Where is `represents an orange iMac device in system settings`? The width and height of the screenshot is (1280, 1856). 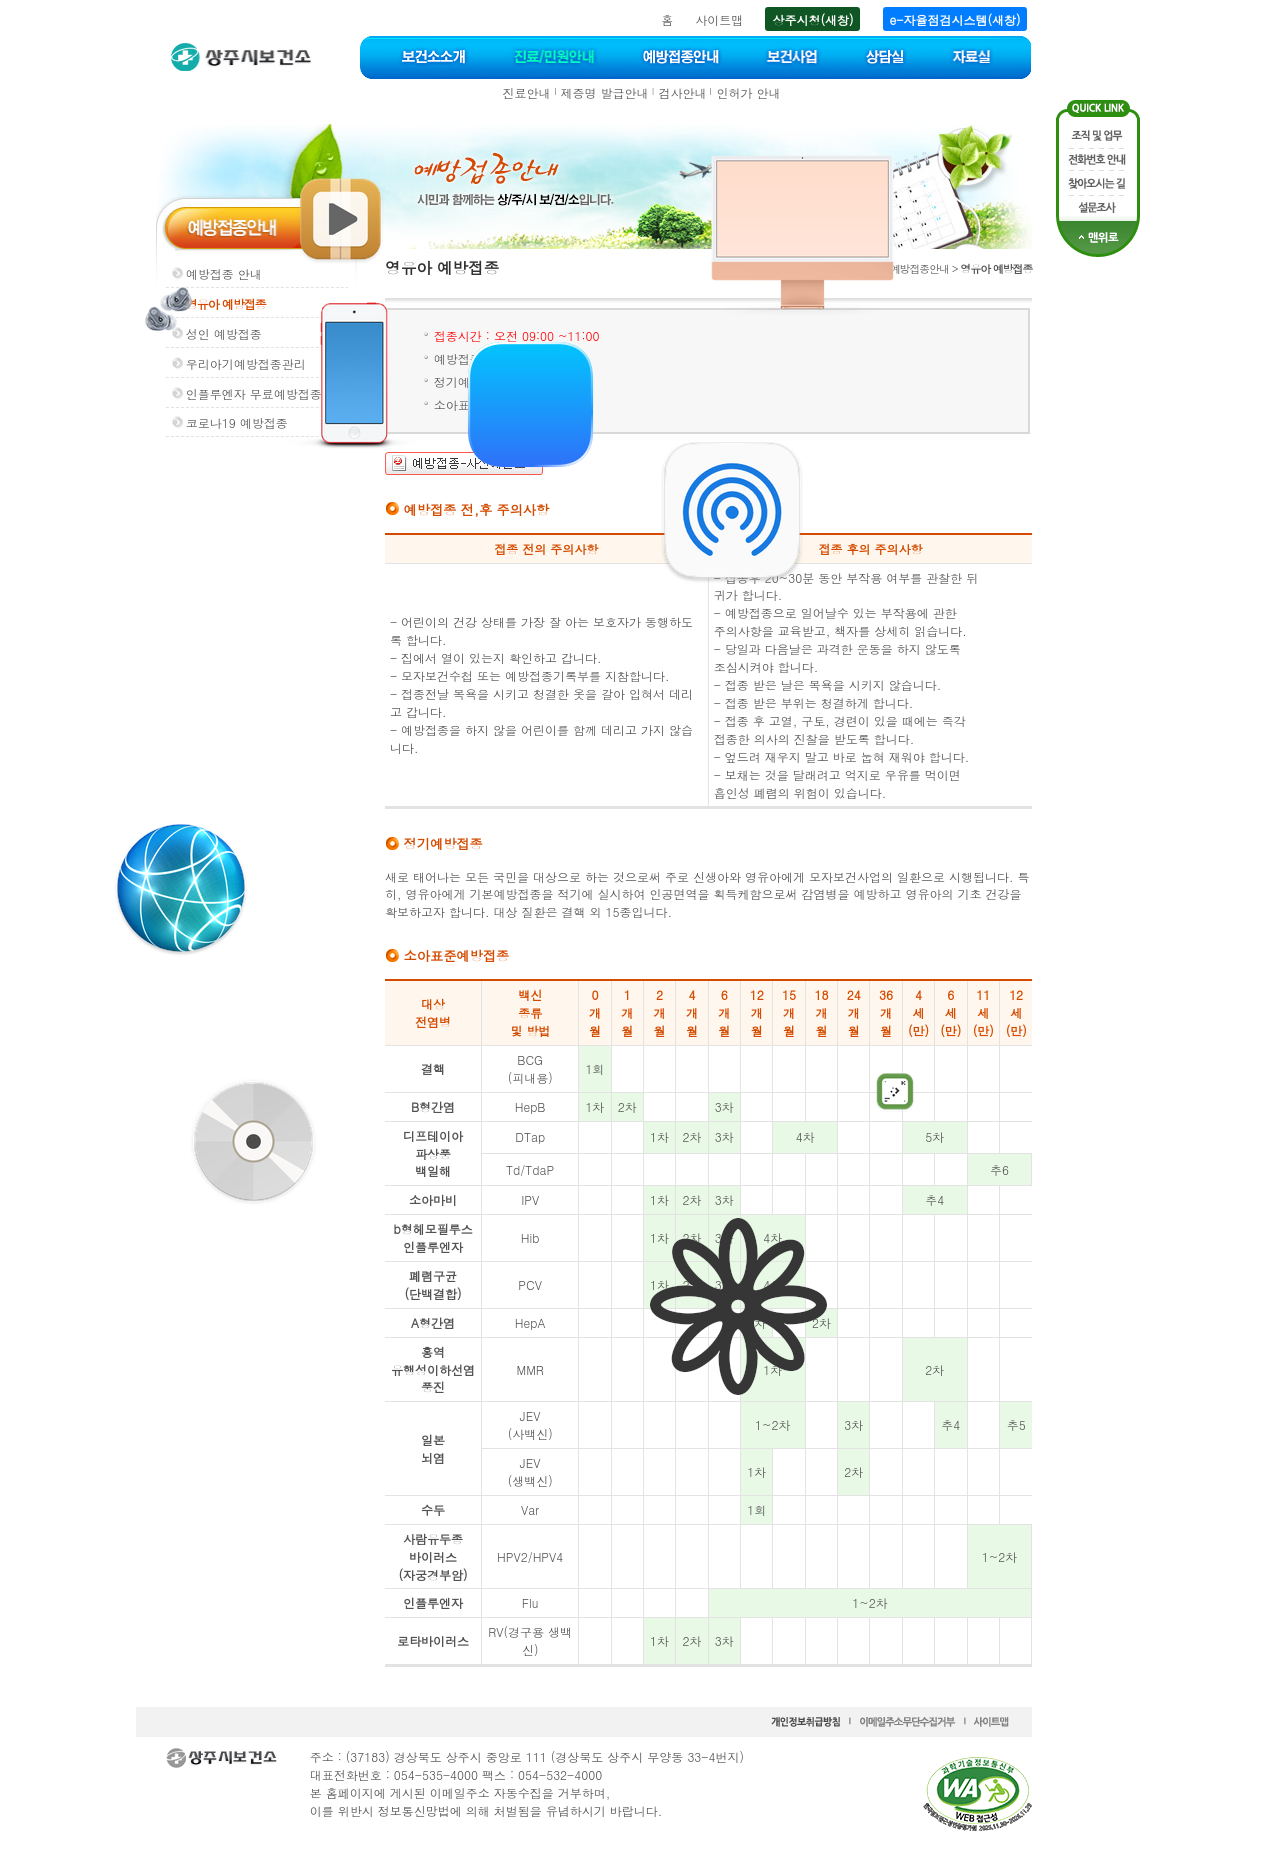
represents an orange iMac device in system settings is located at coordinates (802, 229).